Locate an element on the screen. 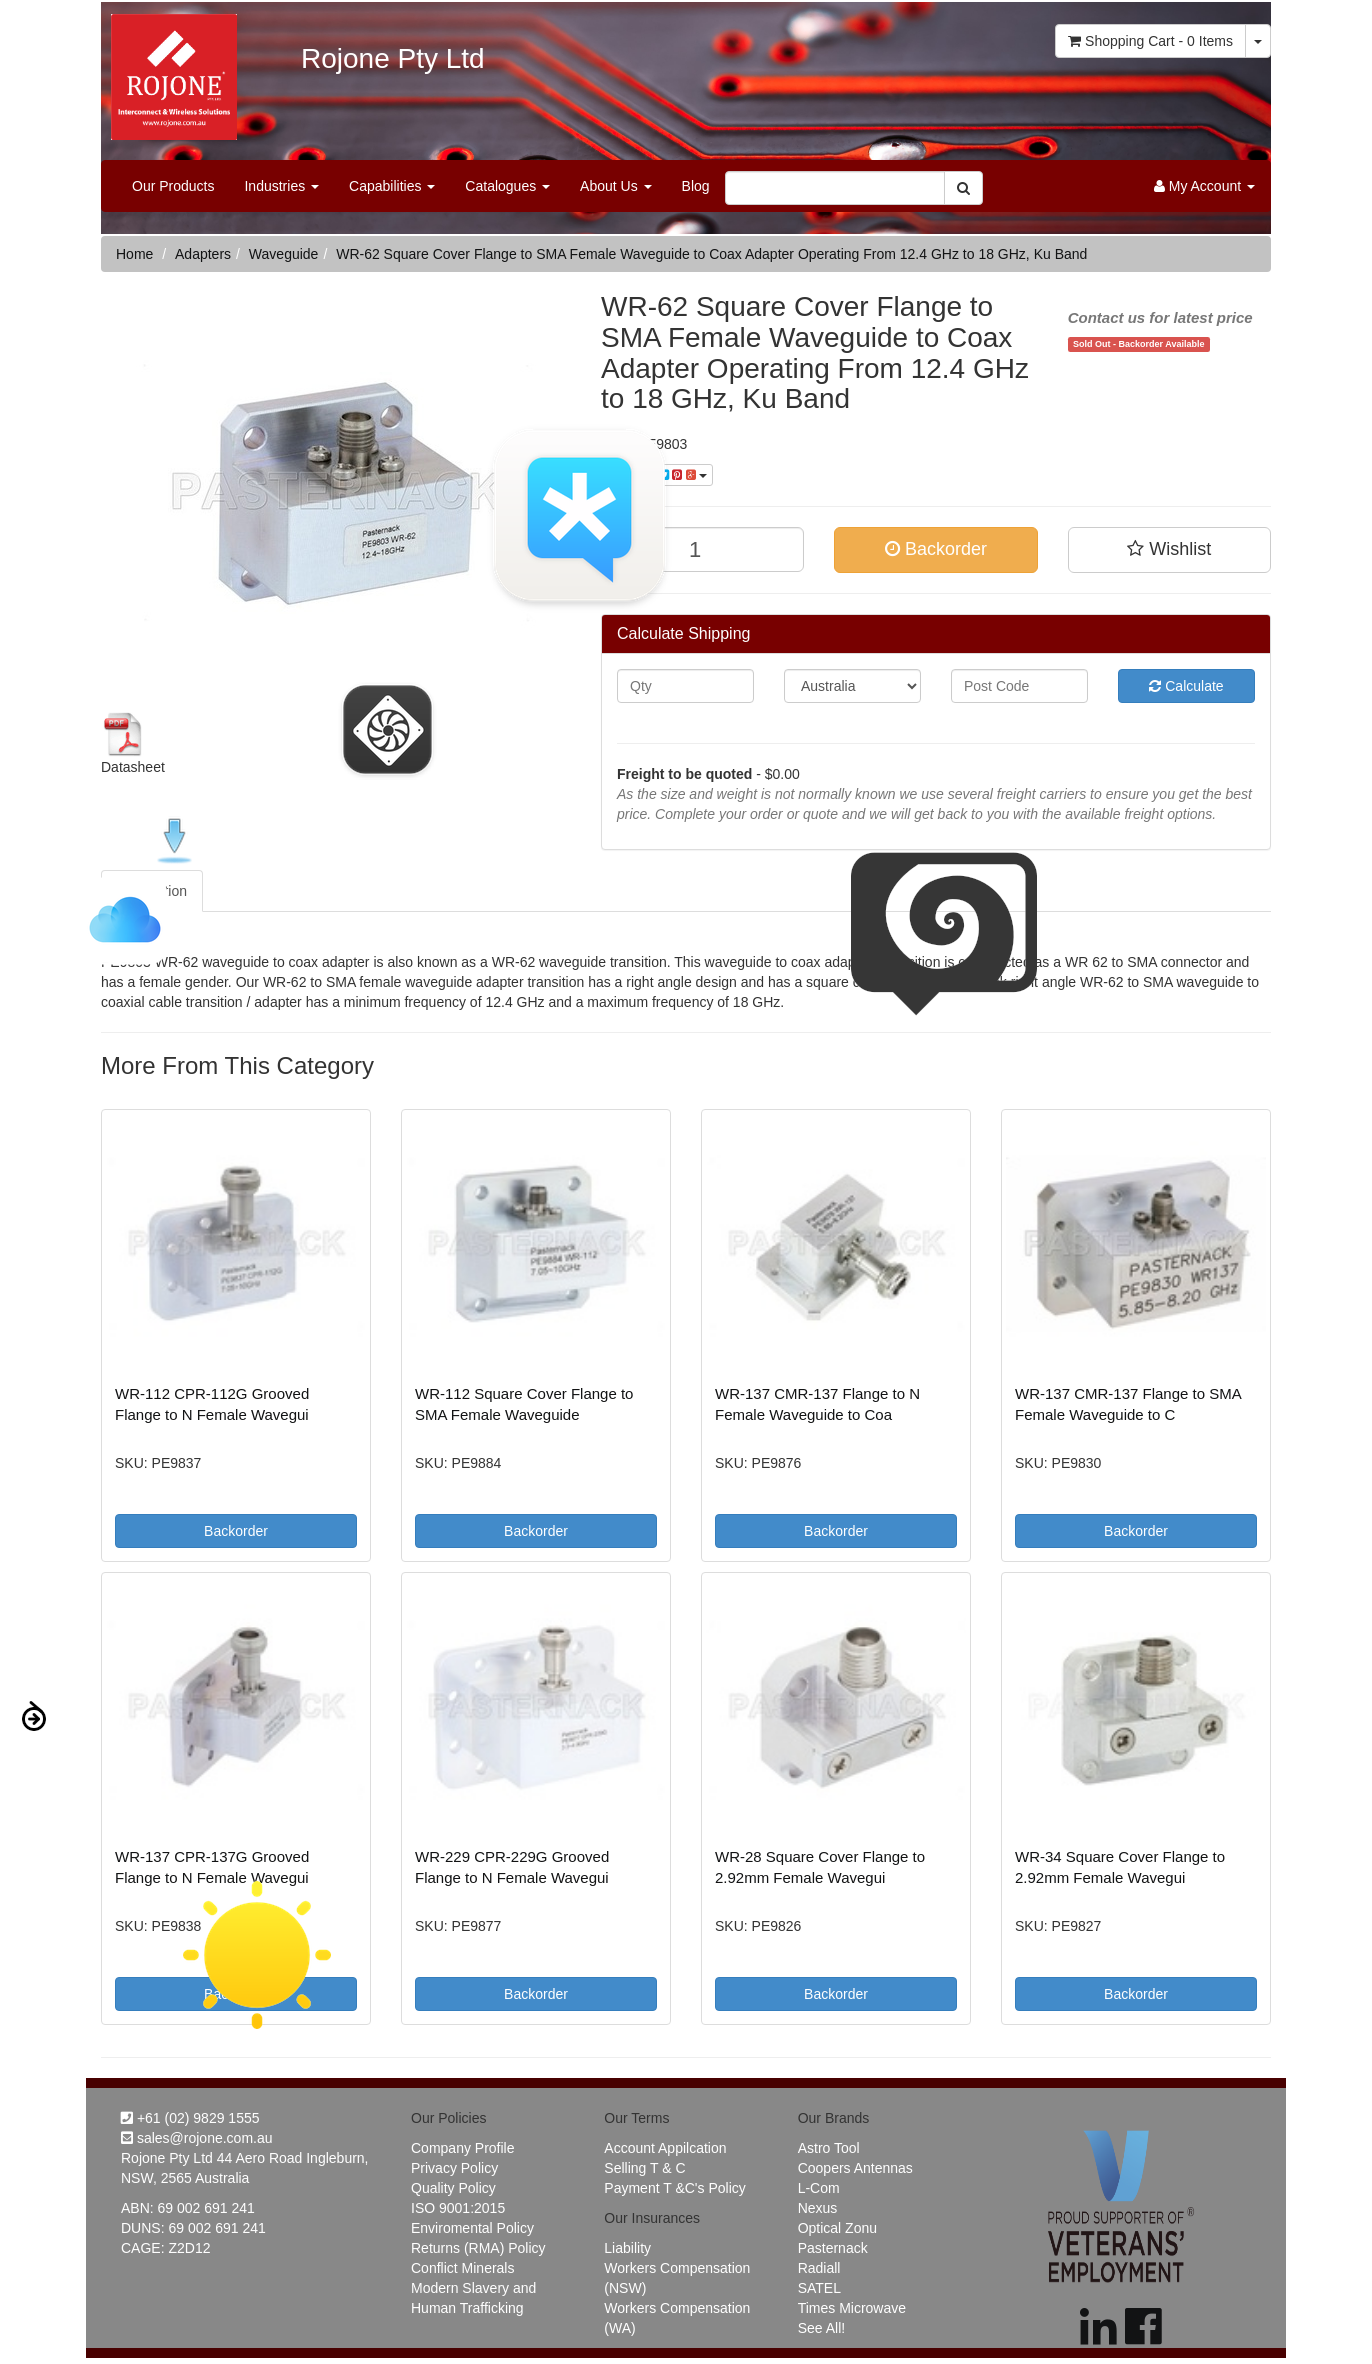 Image resolution: width=1372 pixels, height=2364 pixels. open iCloud+ settings and subscription management is located at coordinates (125, 921).